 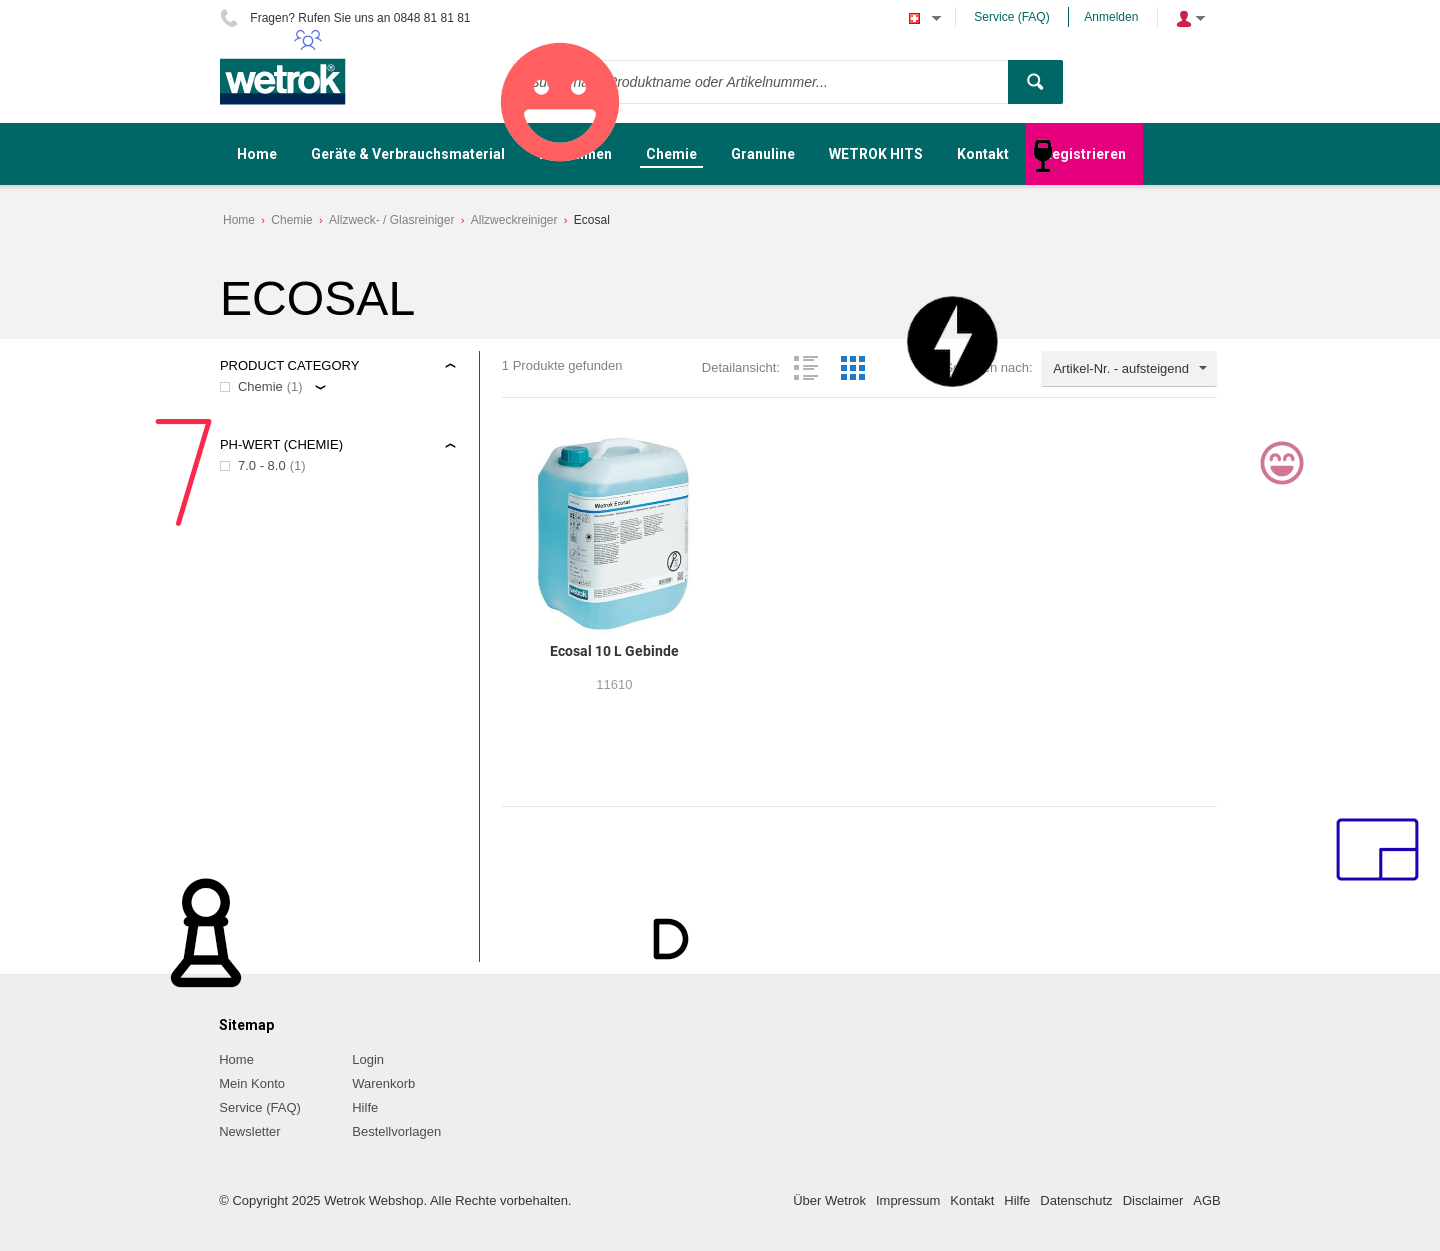 I want to click on react with laughter to a post or message, so click(x=560, y=102).